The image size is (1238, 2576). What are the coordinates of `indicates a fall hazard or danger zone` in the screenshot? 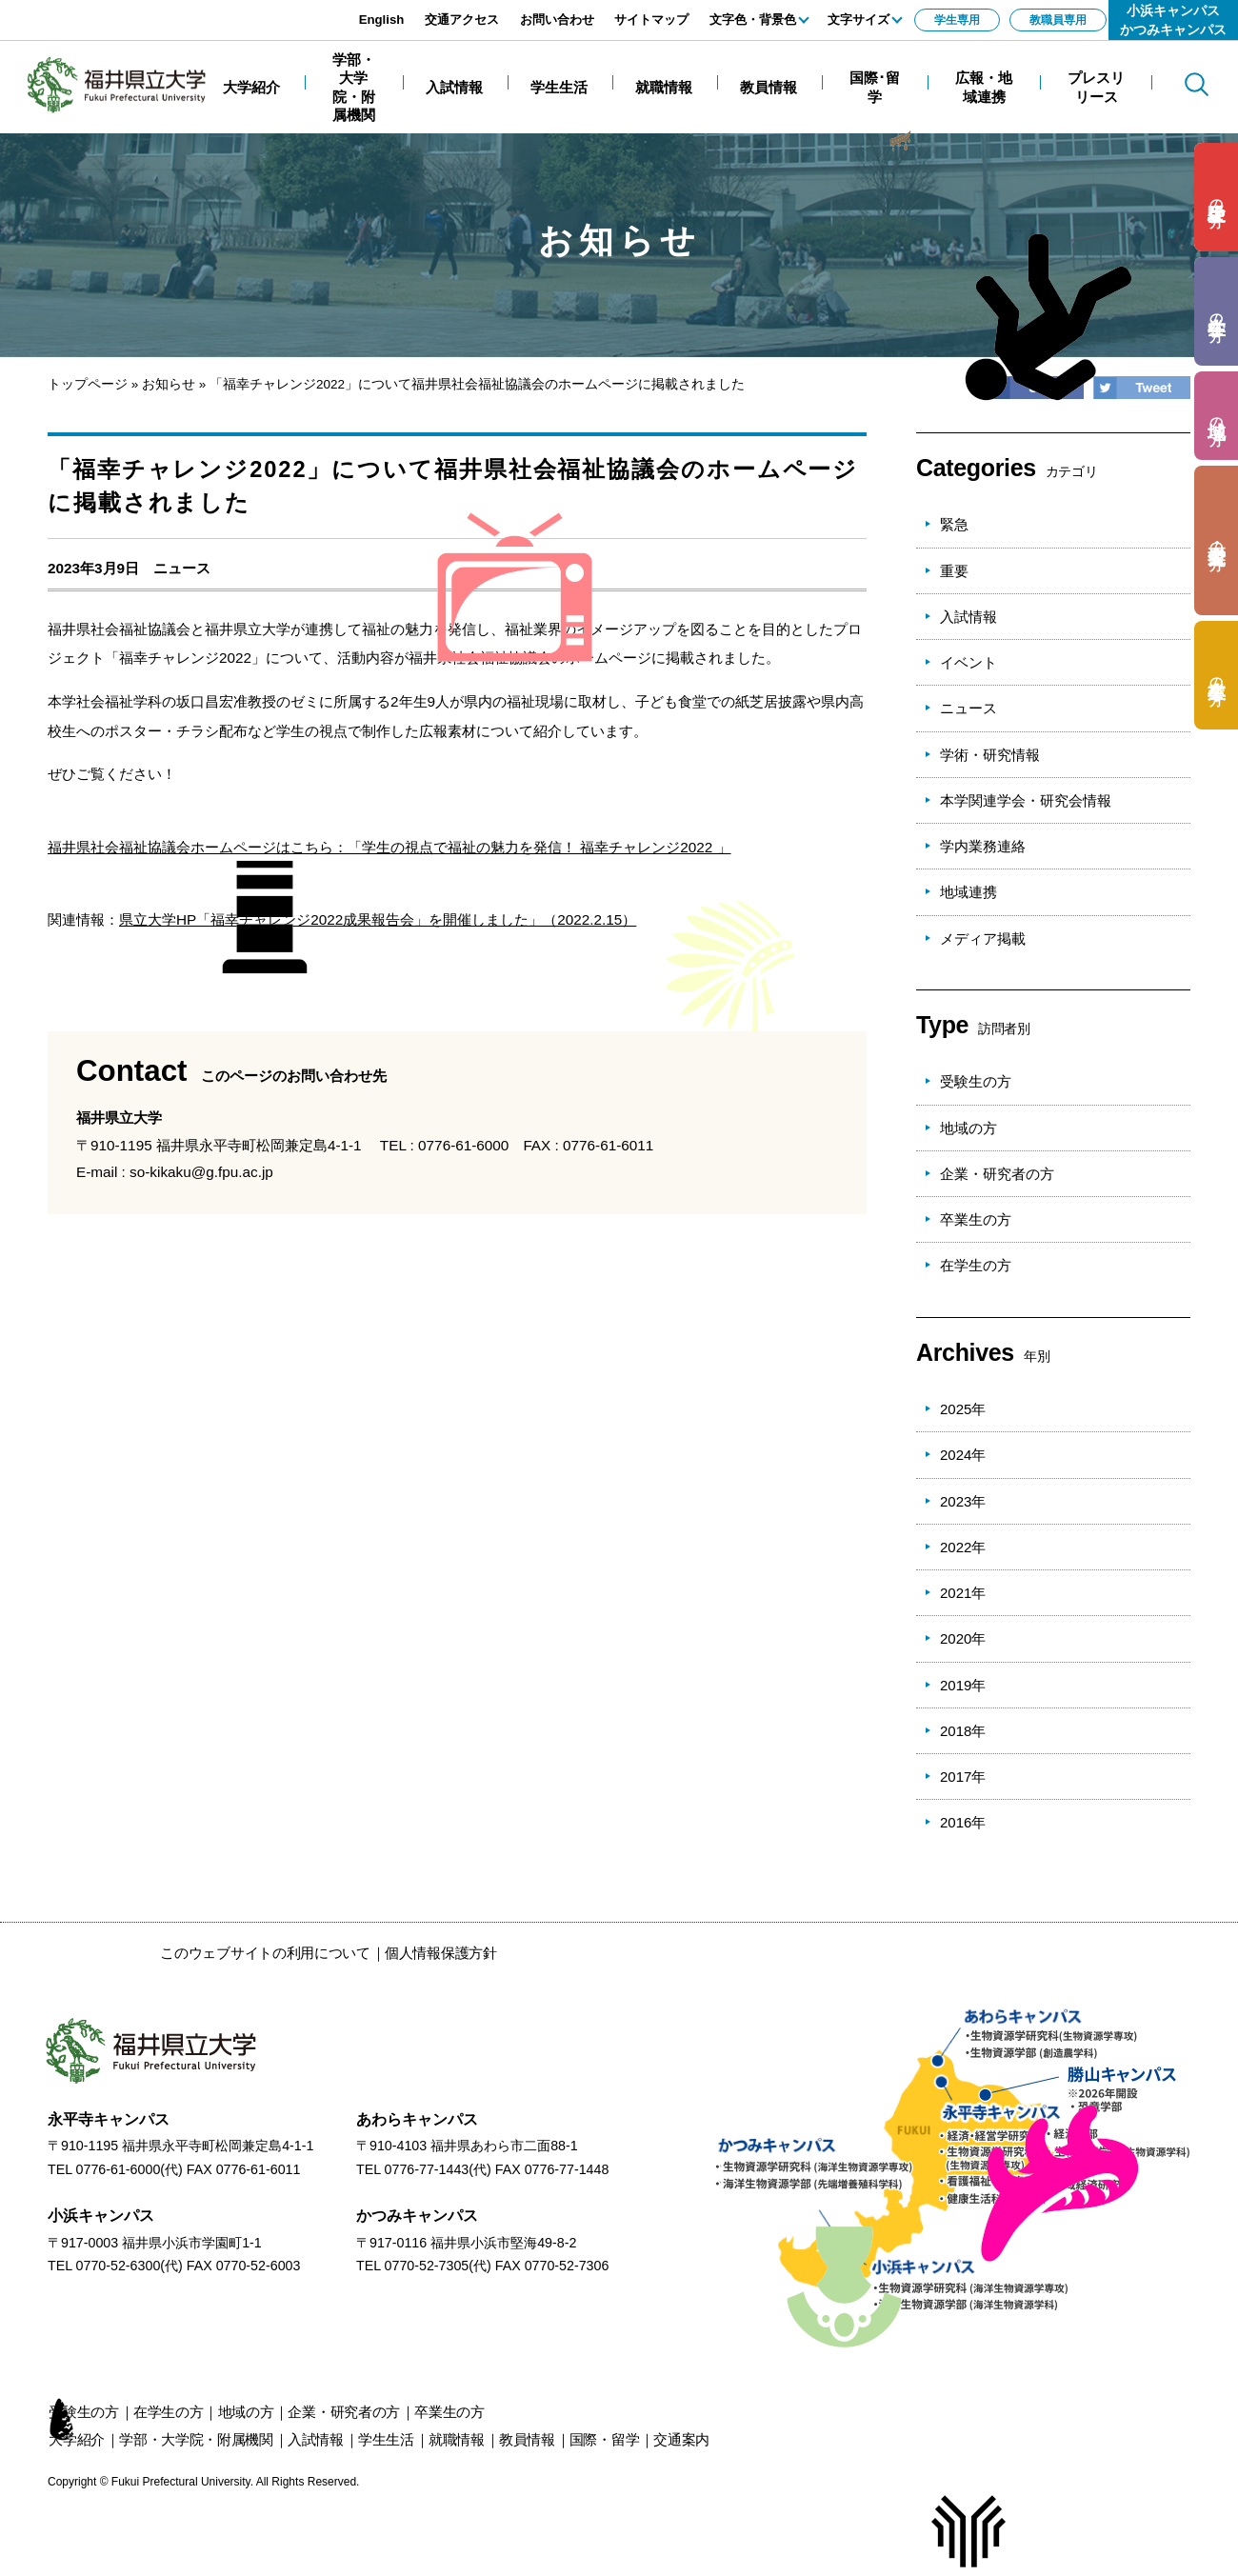 It's located at (1048, 317).